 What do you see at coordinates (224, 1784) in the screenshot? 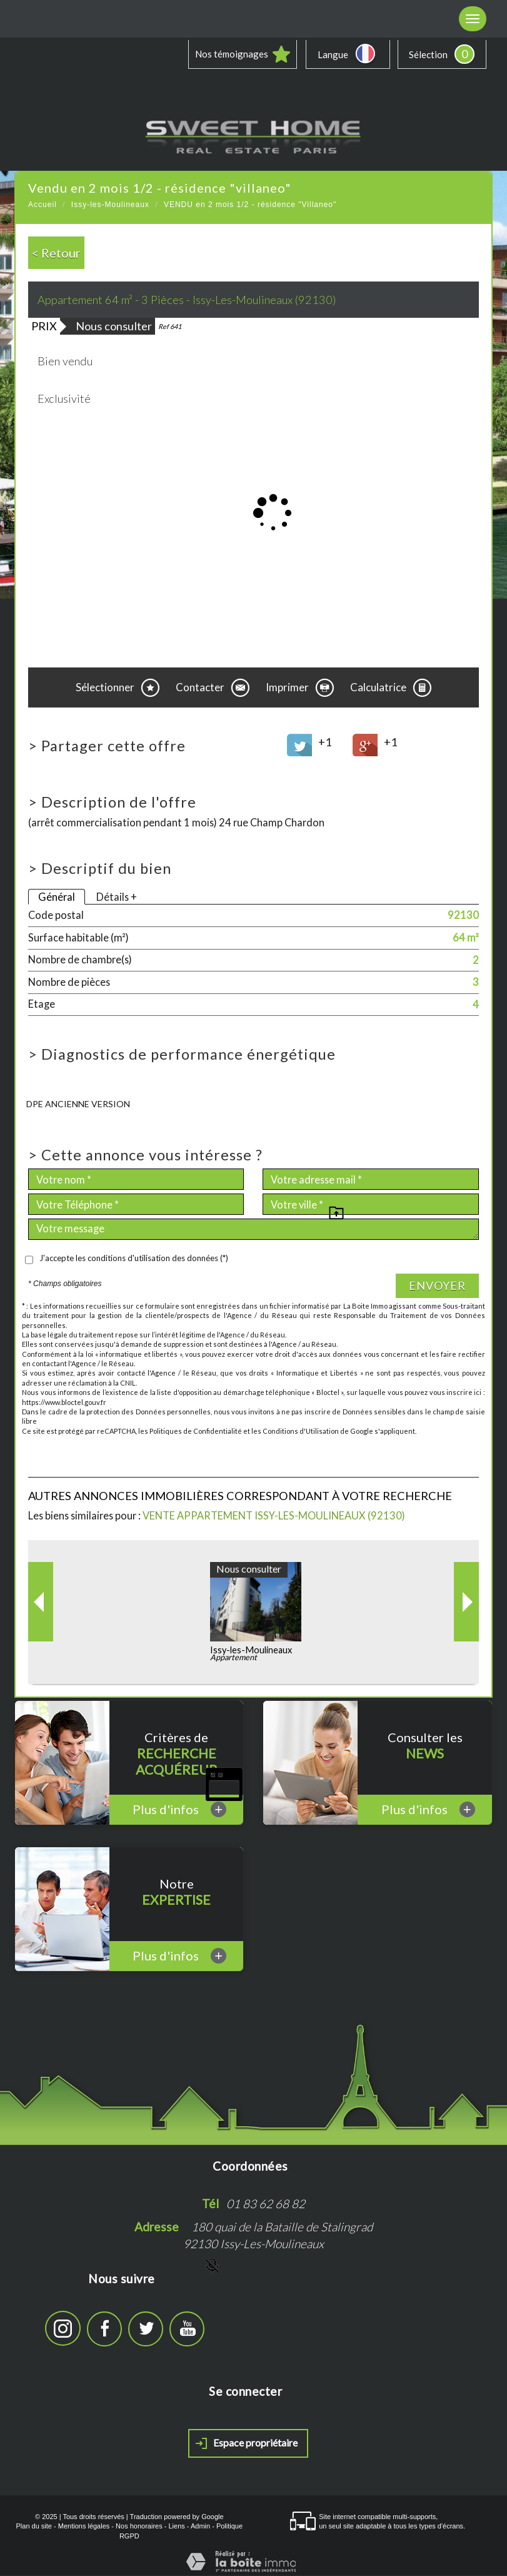
I see `open a new window` at bounding box center [224, 1784].